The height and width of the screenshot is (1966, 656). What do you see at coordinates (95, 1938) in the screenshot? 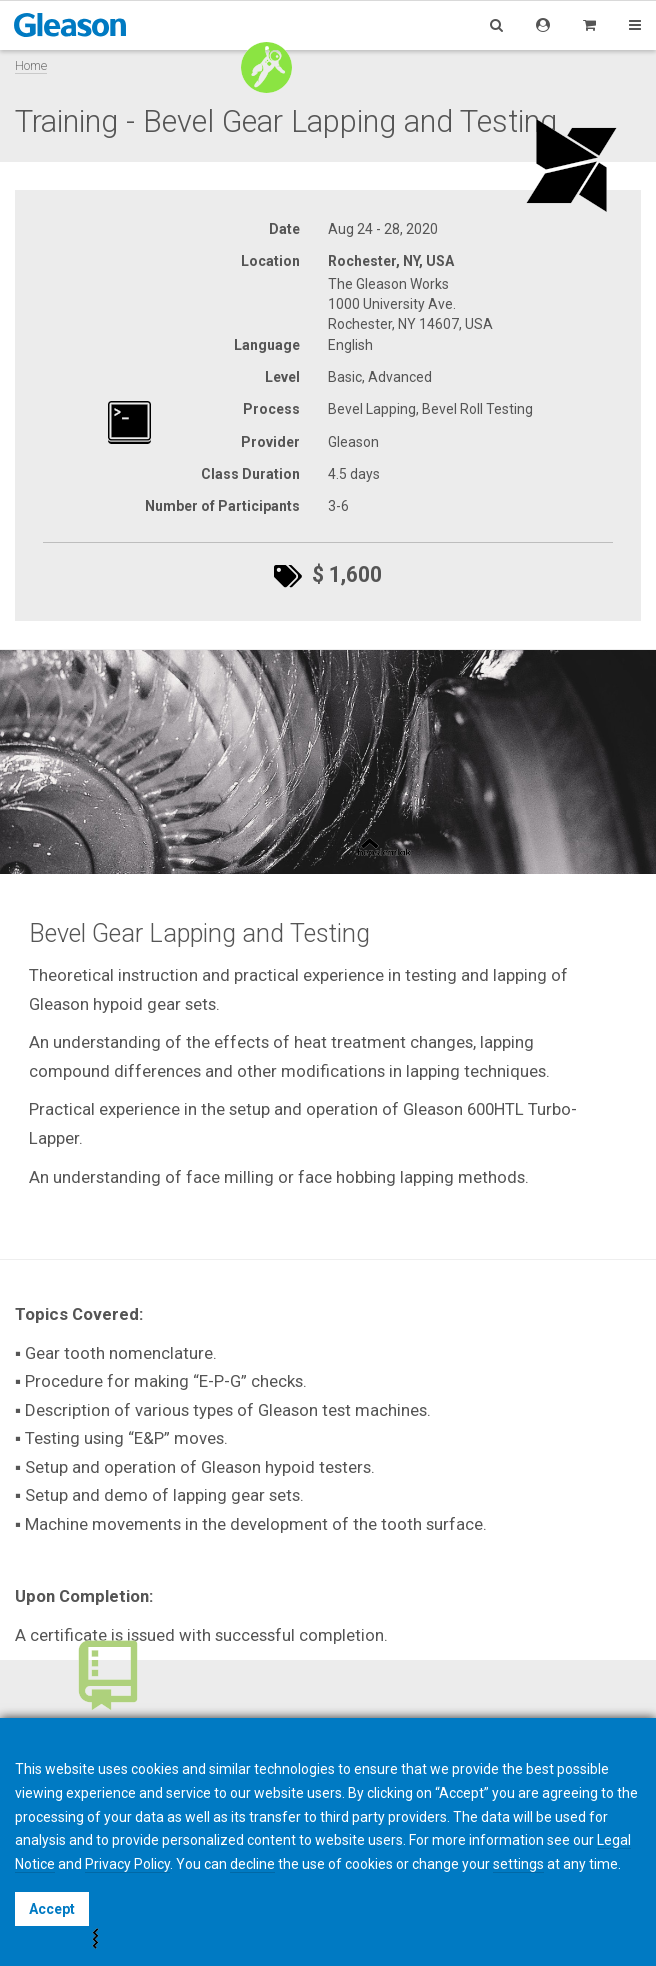
I see `common workflow language logo` at bounding box center [95, 1938].